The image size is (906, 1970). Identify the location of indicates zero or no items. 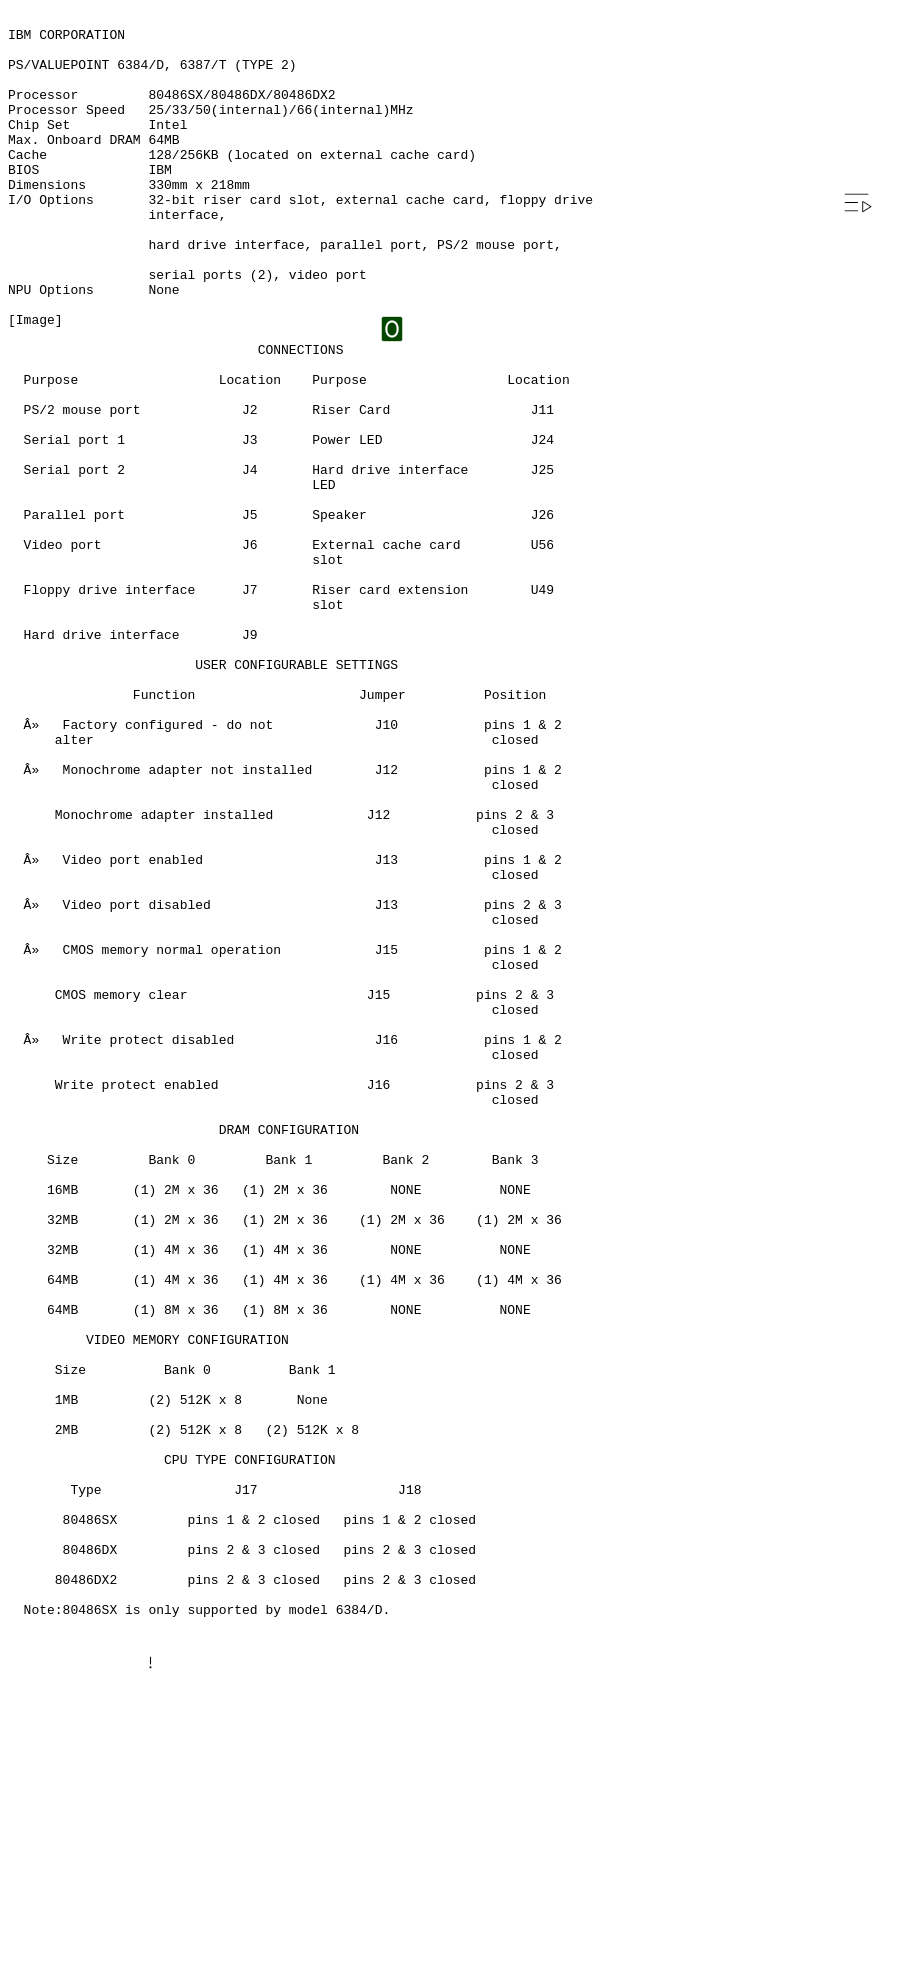
(392, 329).